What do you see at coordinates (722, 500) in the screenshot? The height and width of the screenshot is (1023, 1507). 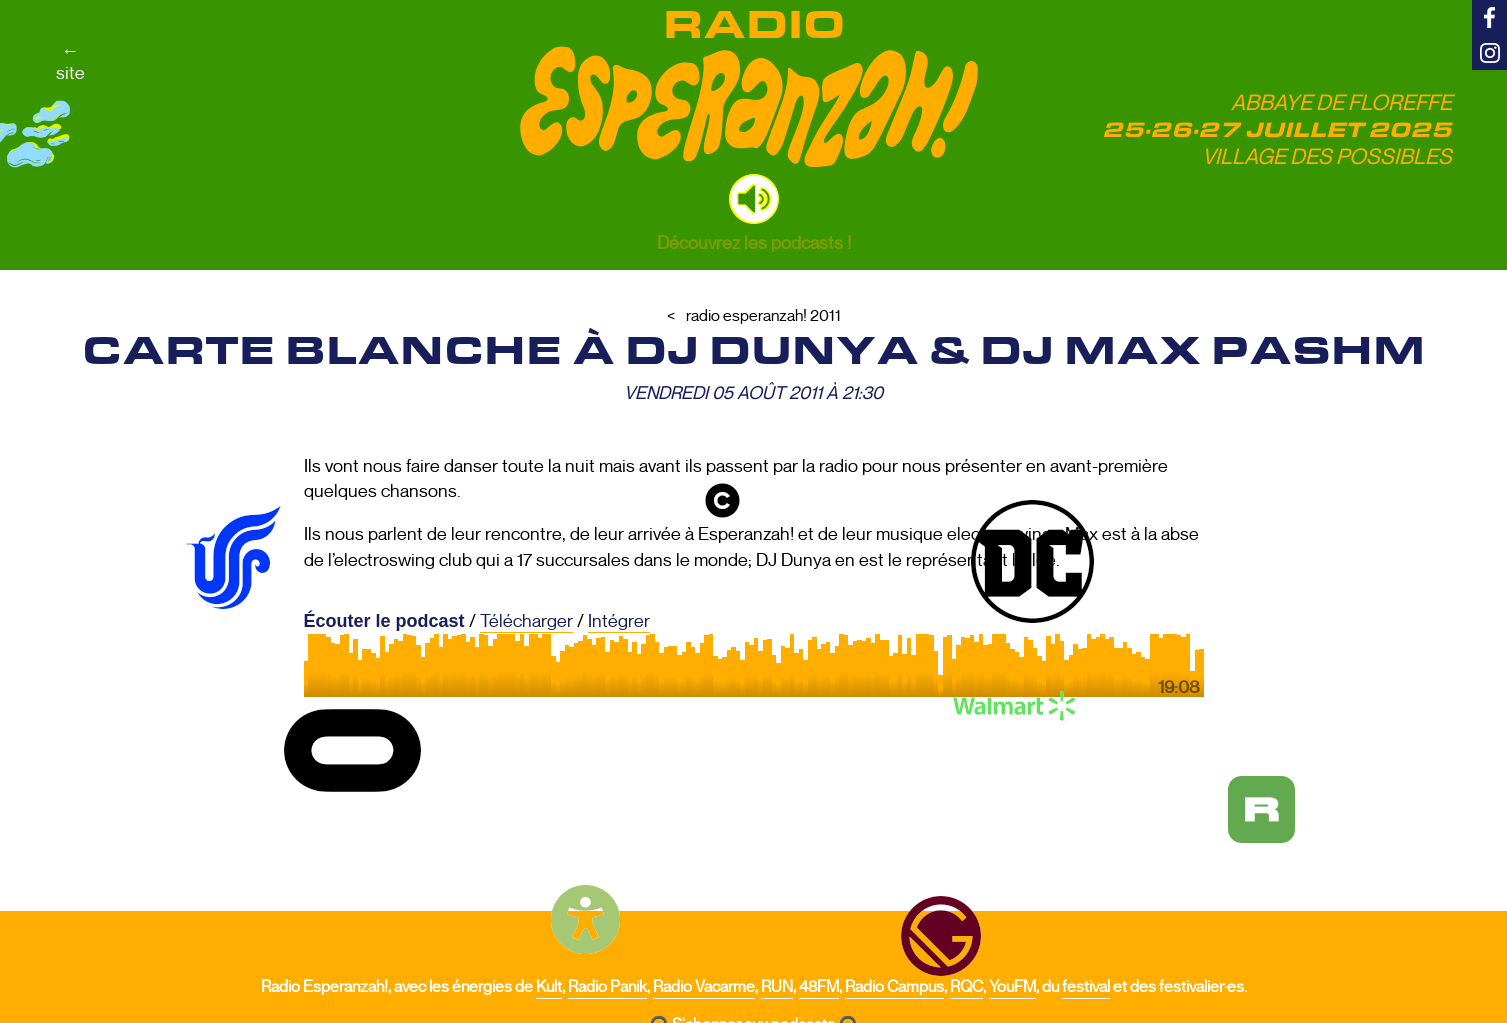 I see `indicates copyrighted content` at bounding box center [722, 500].